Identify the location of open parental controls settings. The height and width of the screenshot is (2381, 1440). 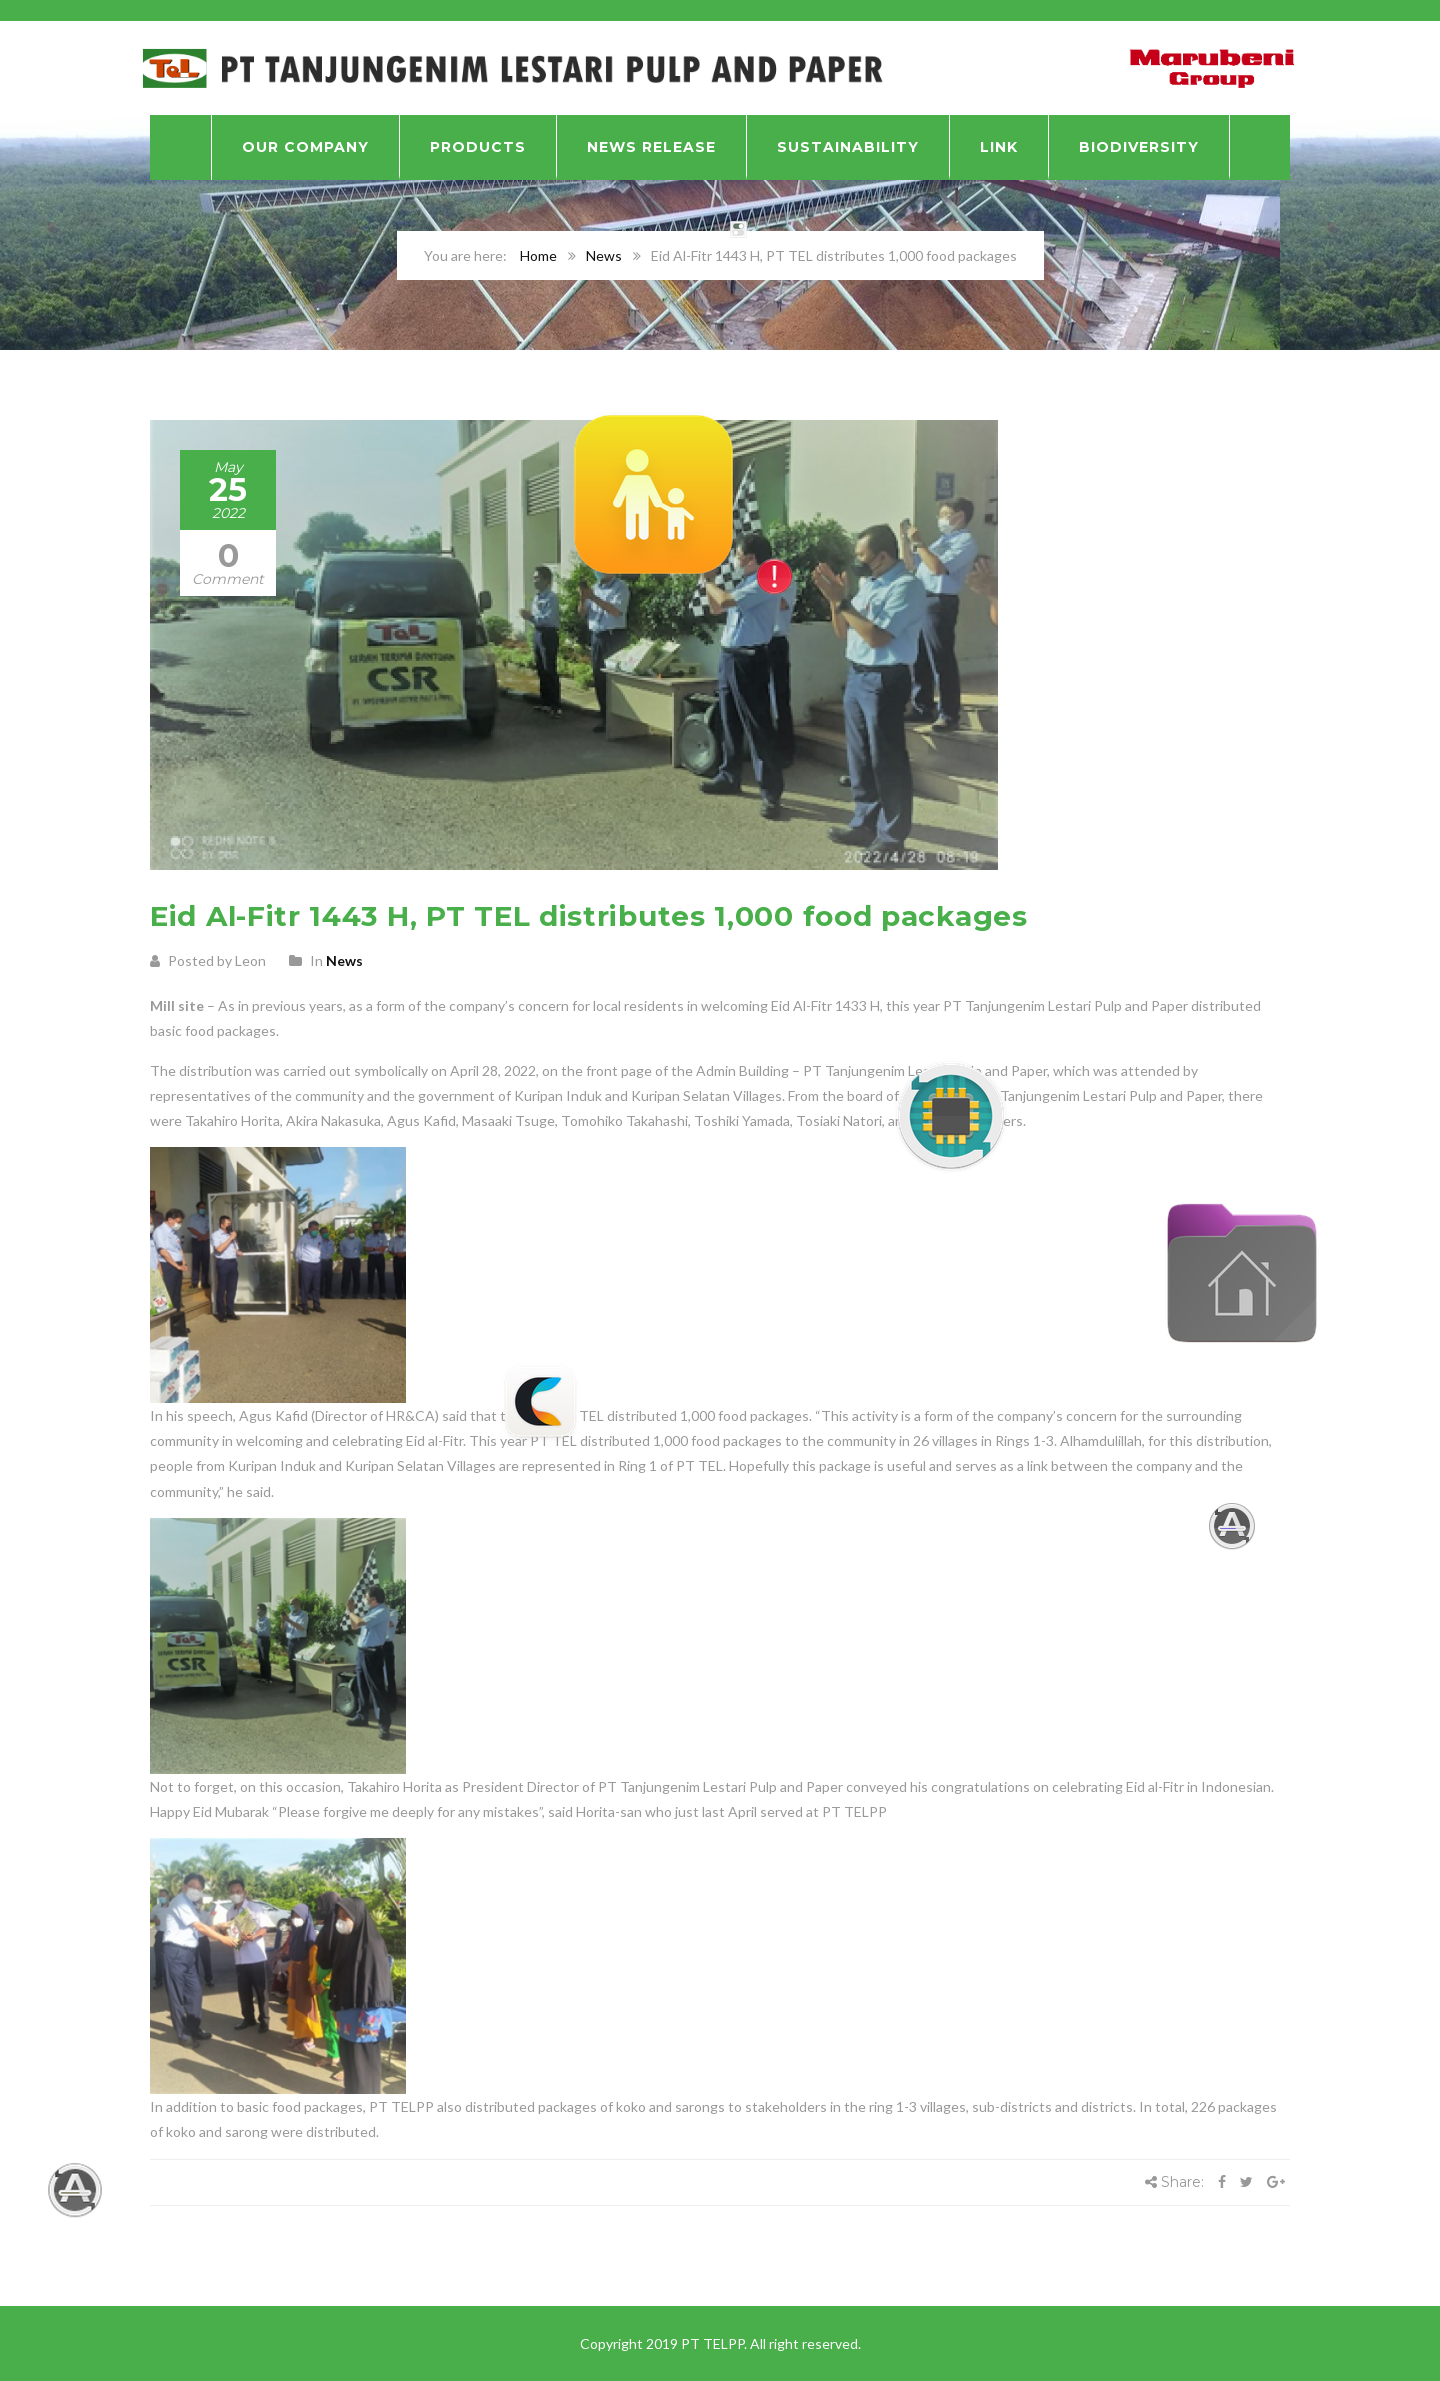
(653, 494).